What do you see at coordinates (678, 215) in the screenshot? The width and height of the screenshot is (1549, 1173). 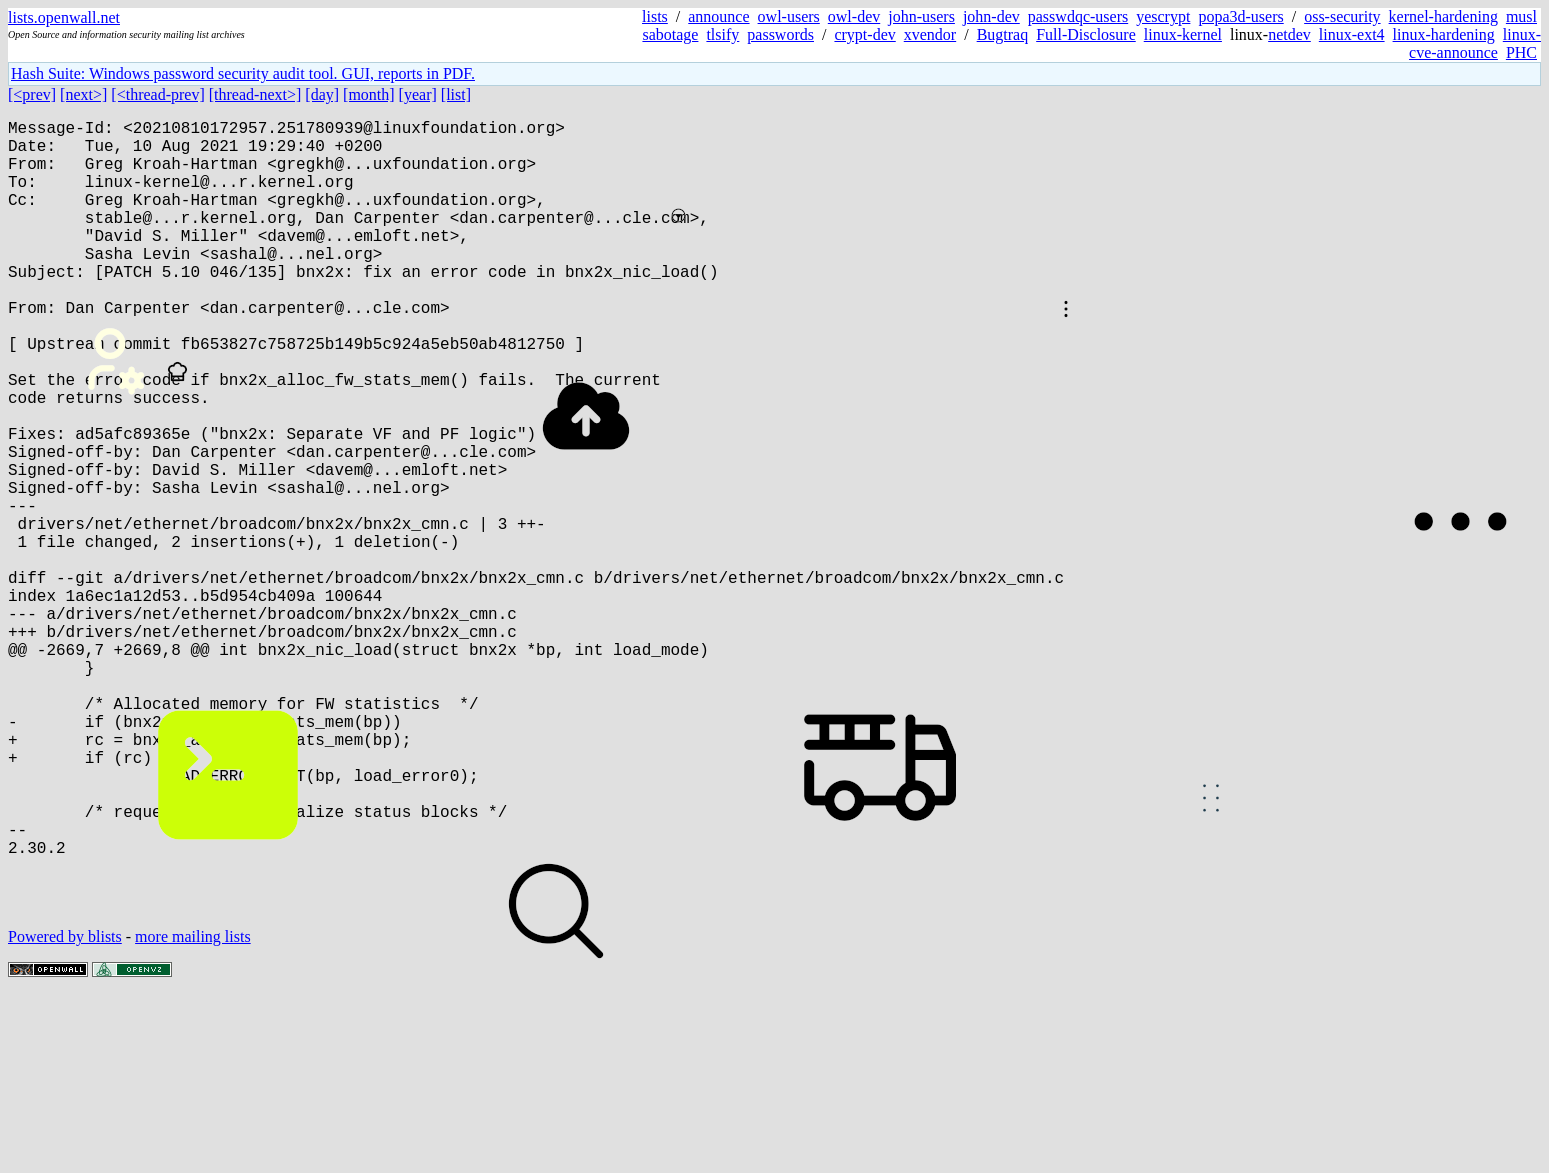 I see `expand a dropdown menu or section` at bounding box center [678, 215].